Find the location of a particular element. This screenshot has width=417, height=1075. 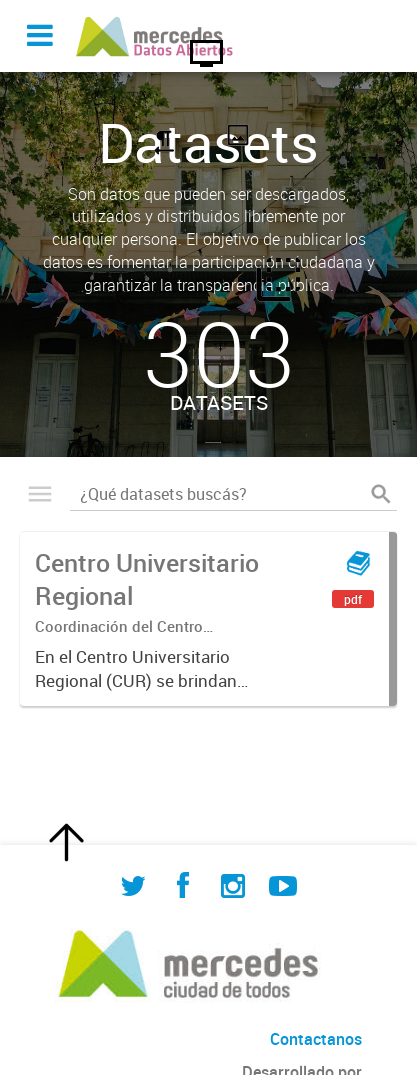

move item up in a list is located at coordinates (66, 842).